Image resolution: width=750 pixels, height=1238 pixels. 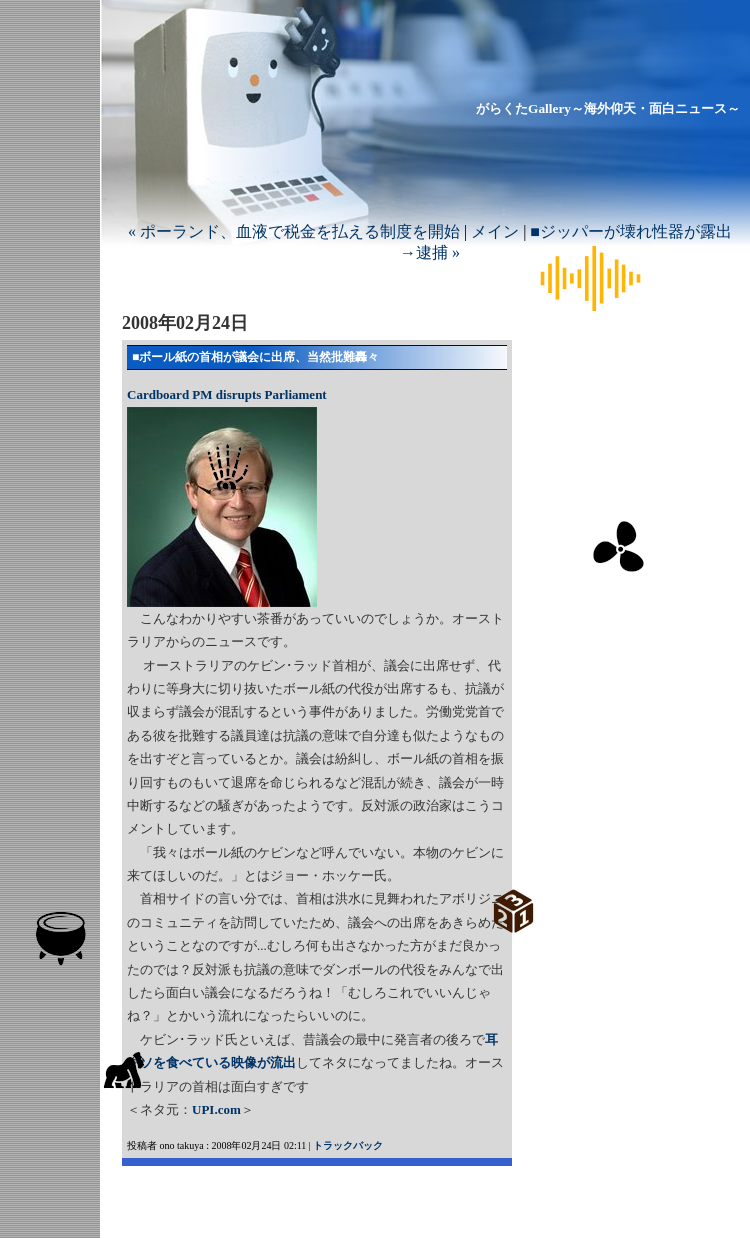 I want to click on audio or sound is currently playing, so click(x=590, y=278).